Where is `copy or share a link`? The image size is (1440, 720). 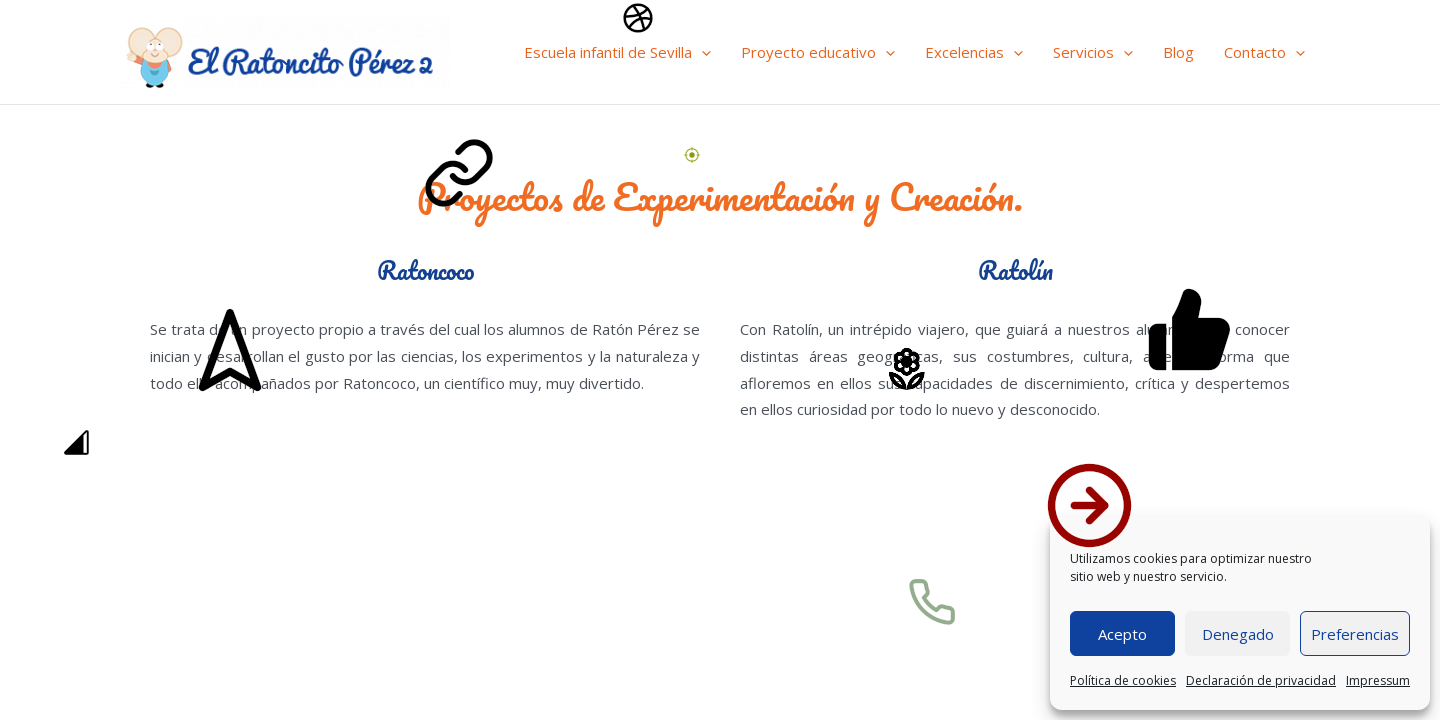
copy or share a link is located at coordinates (459, 173).